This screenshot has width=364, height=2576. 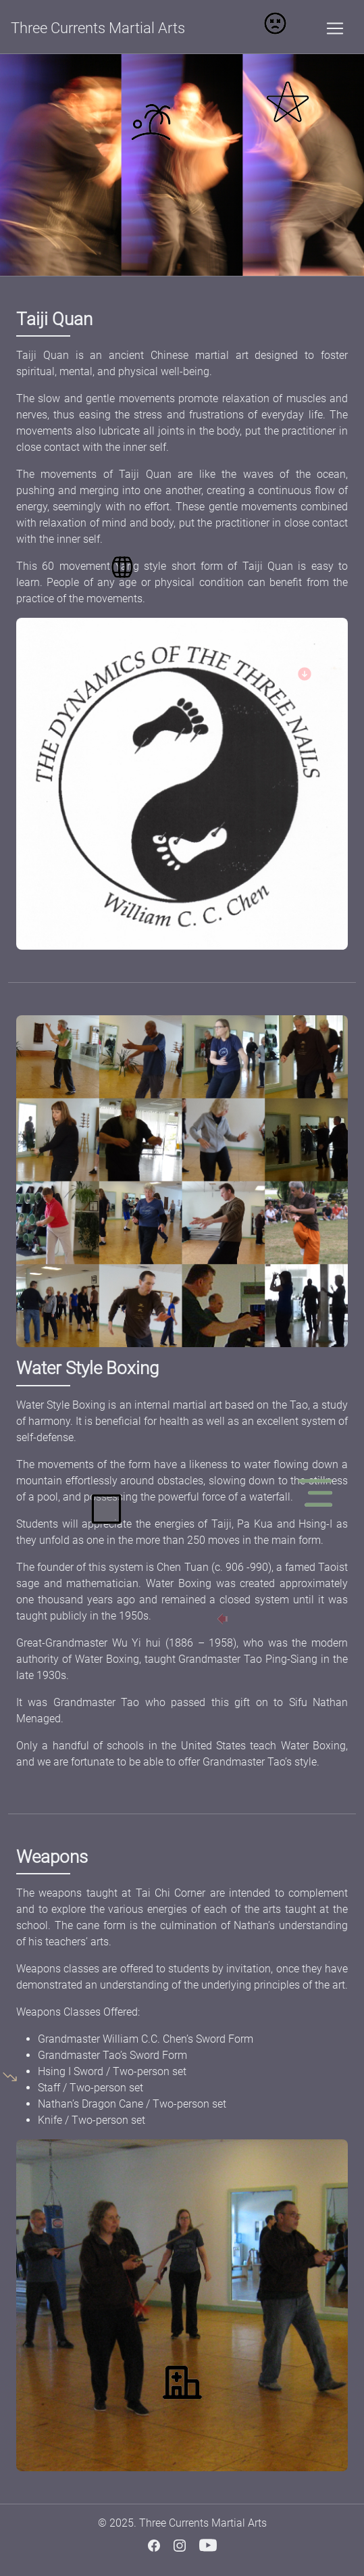 What do you see at coordinates (305, 674) in the screenshot?
I see `download file or content` at bounding box center [305, 674].